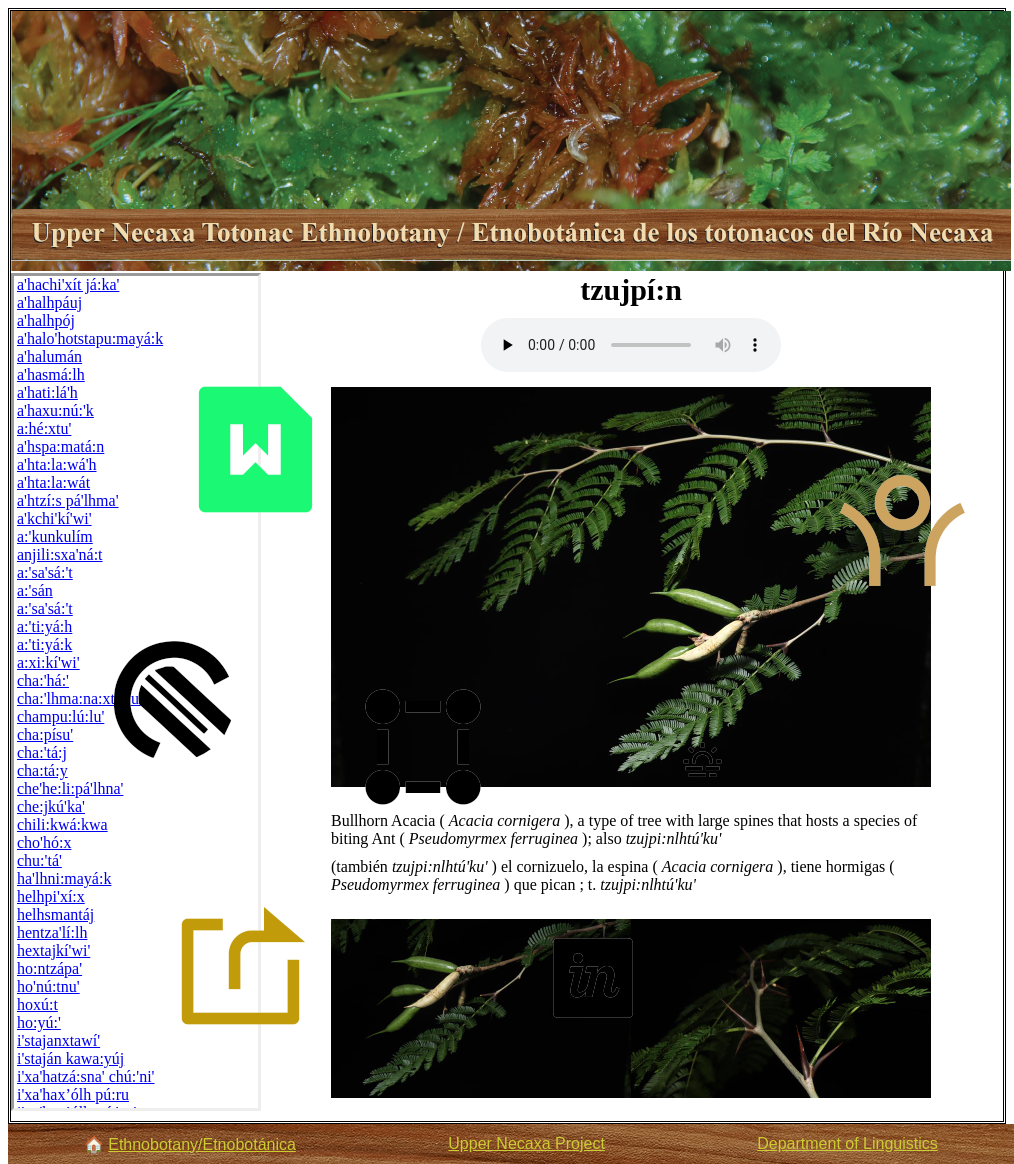 The width and height of the screenshot is (1014, 1164). What do you see at coordinates (902, 530) in the screenshot?
I see `accessibility or inclusive design features` at bounding box center [902, 530].